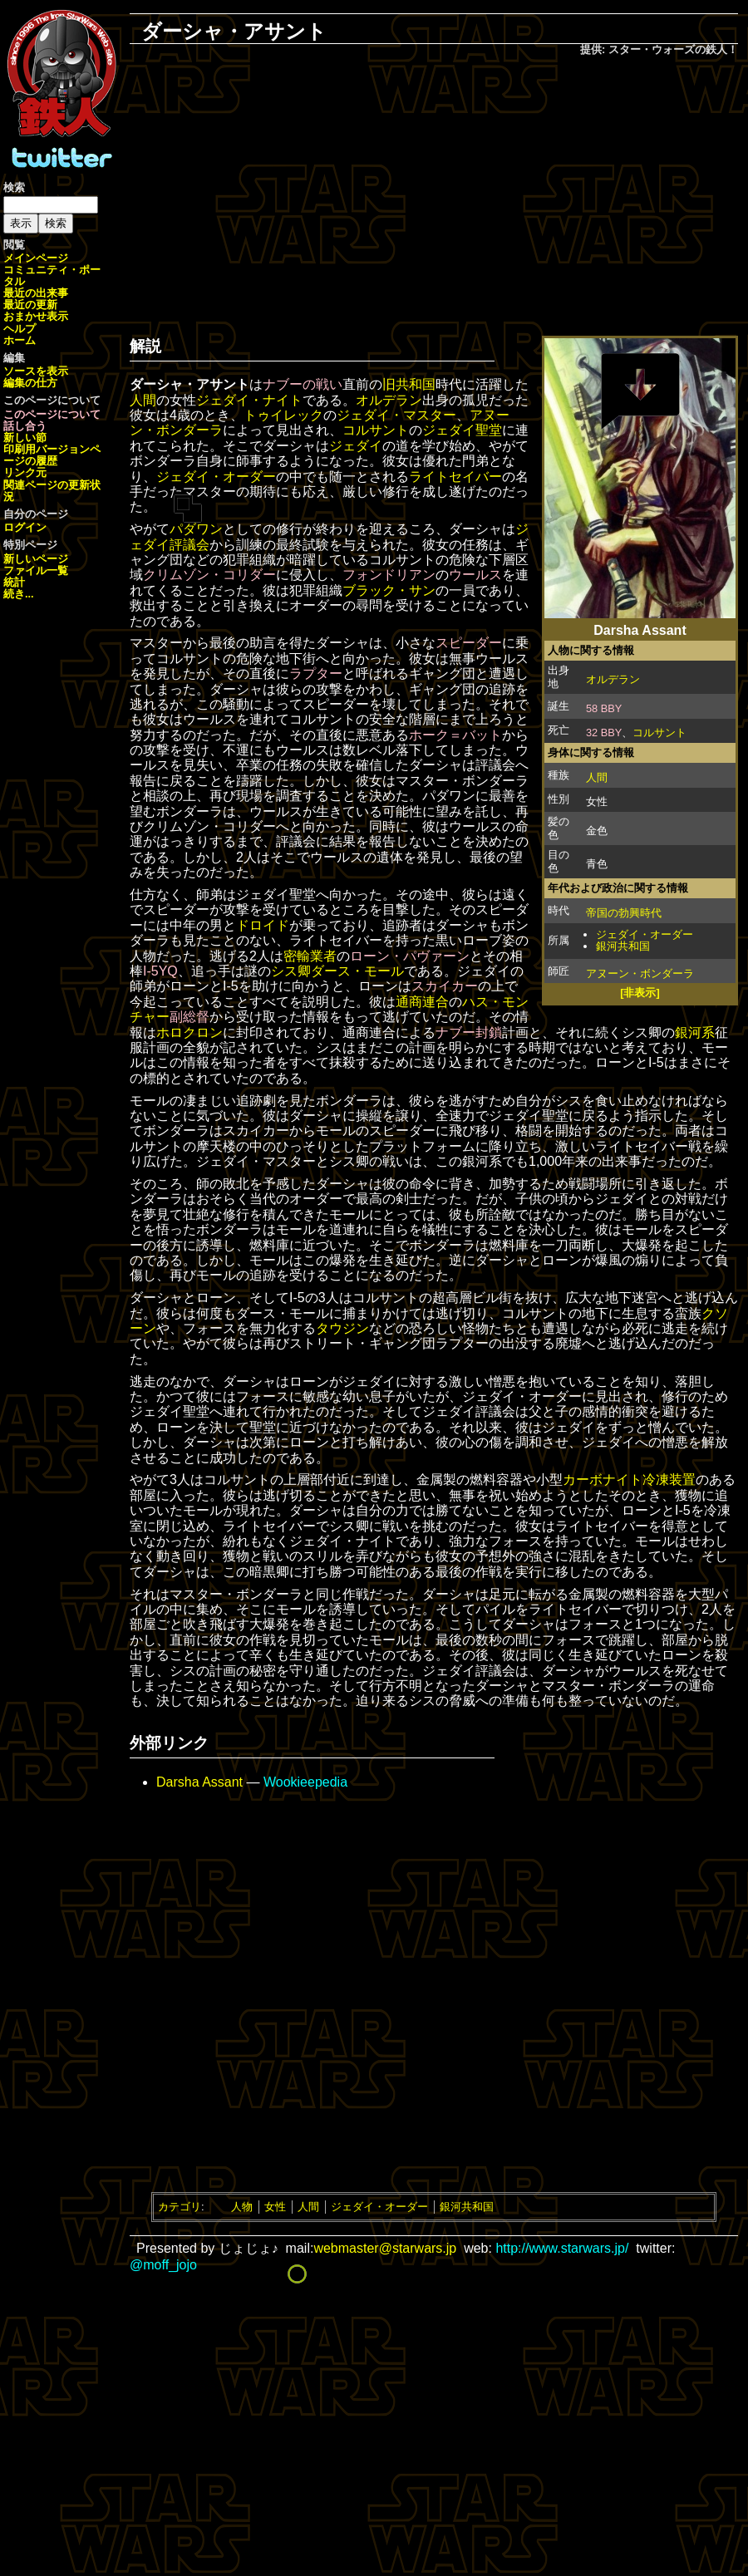  Describe the element at coordinates (297, 2274) in the screenshot. I see `unselected checkbox or radio button option` at that location.